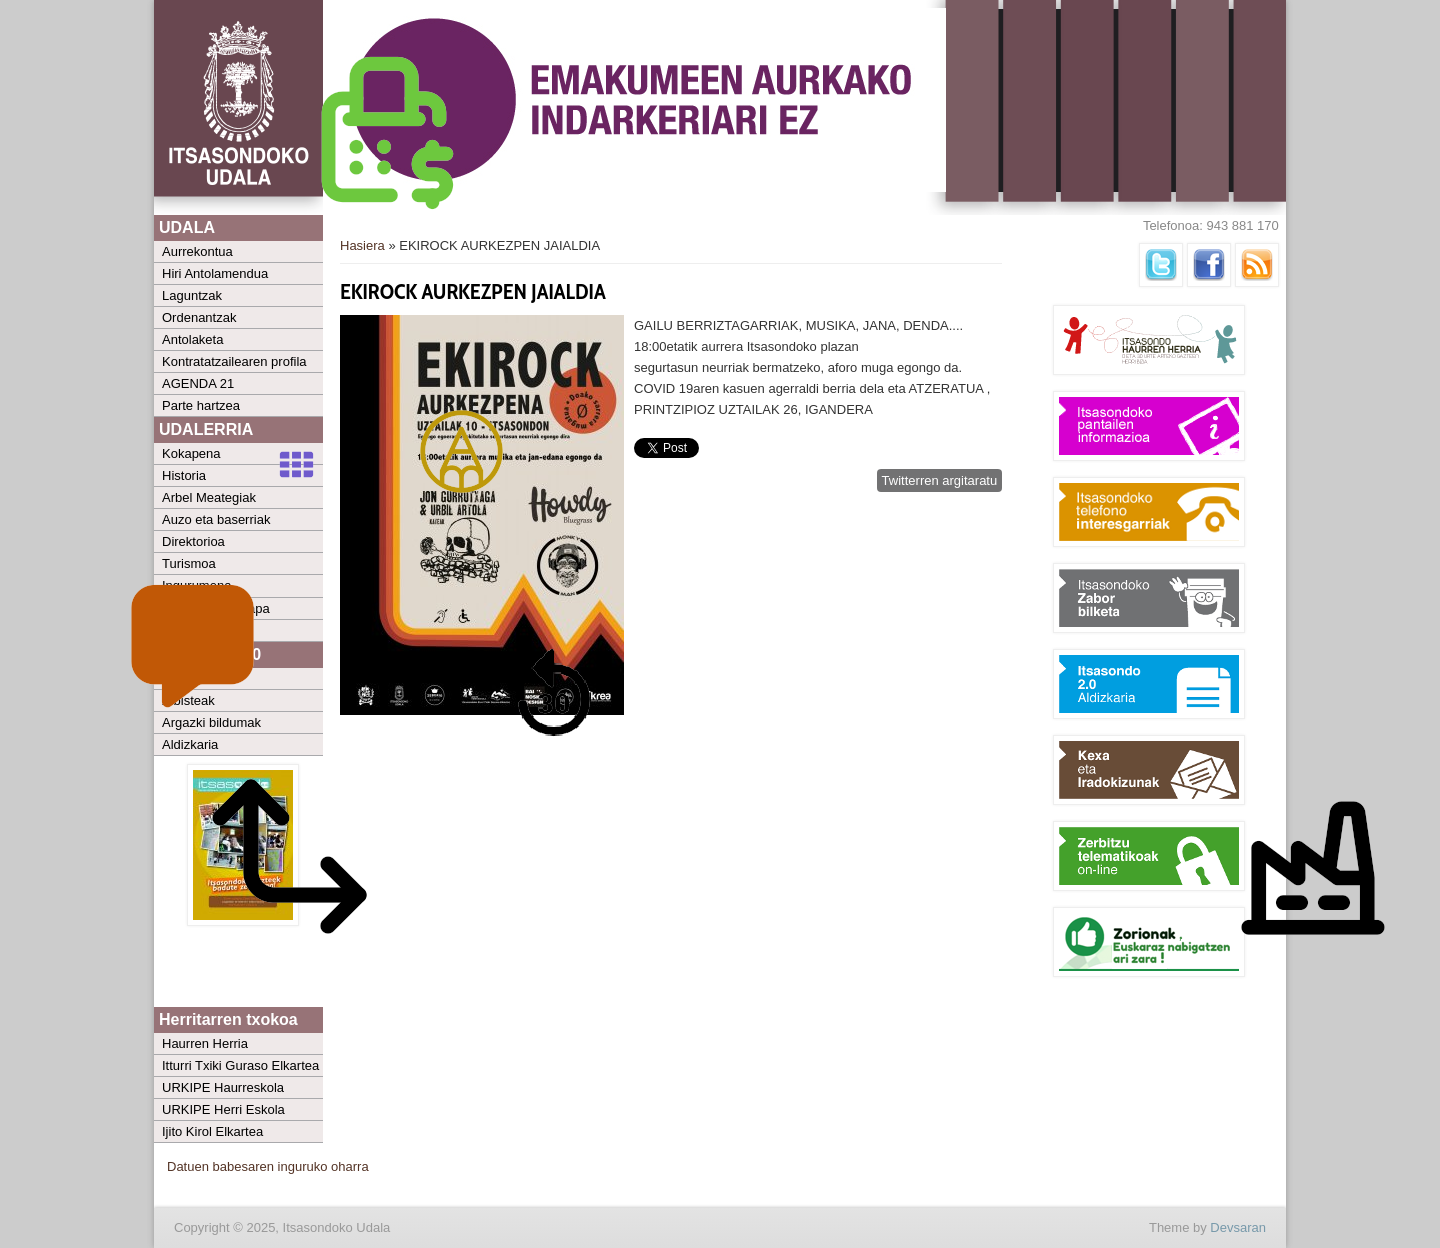 The image size is (1440, 1248). I want to click on open link in new window or tab, so click(289, 856).